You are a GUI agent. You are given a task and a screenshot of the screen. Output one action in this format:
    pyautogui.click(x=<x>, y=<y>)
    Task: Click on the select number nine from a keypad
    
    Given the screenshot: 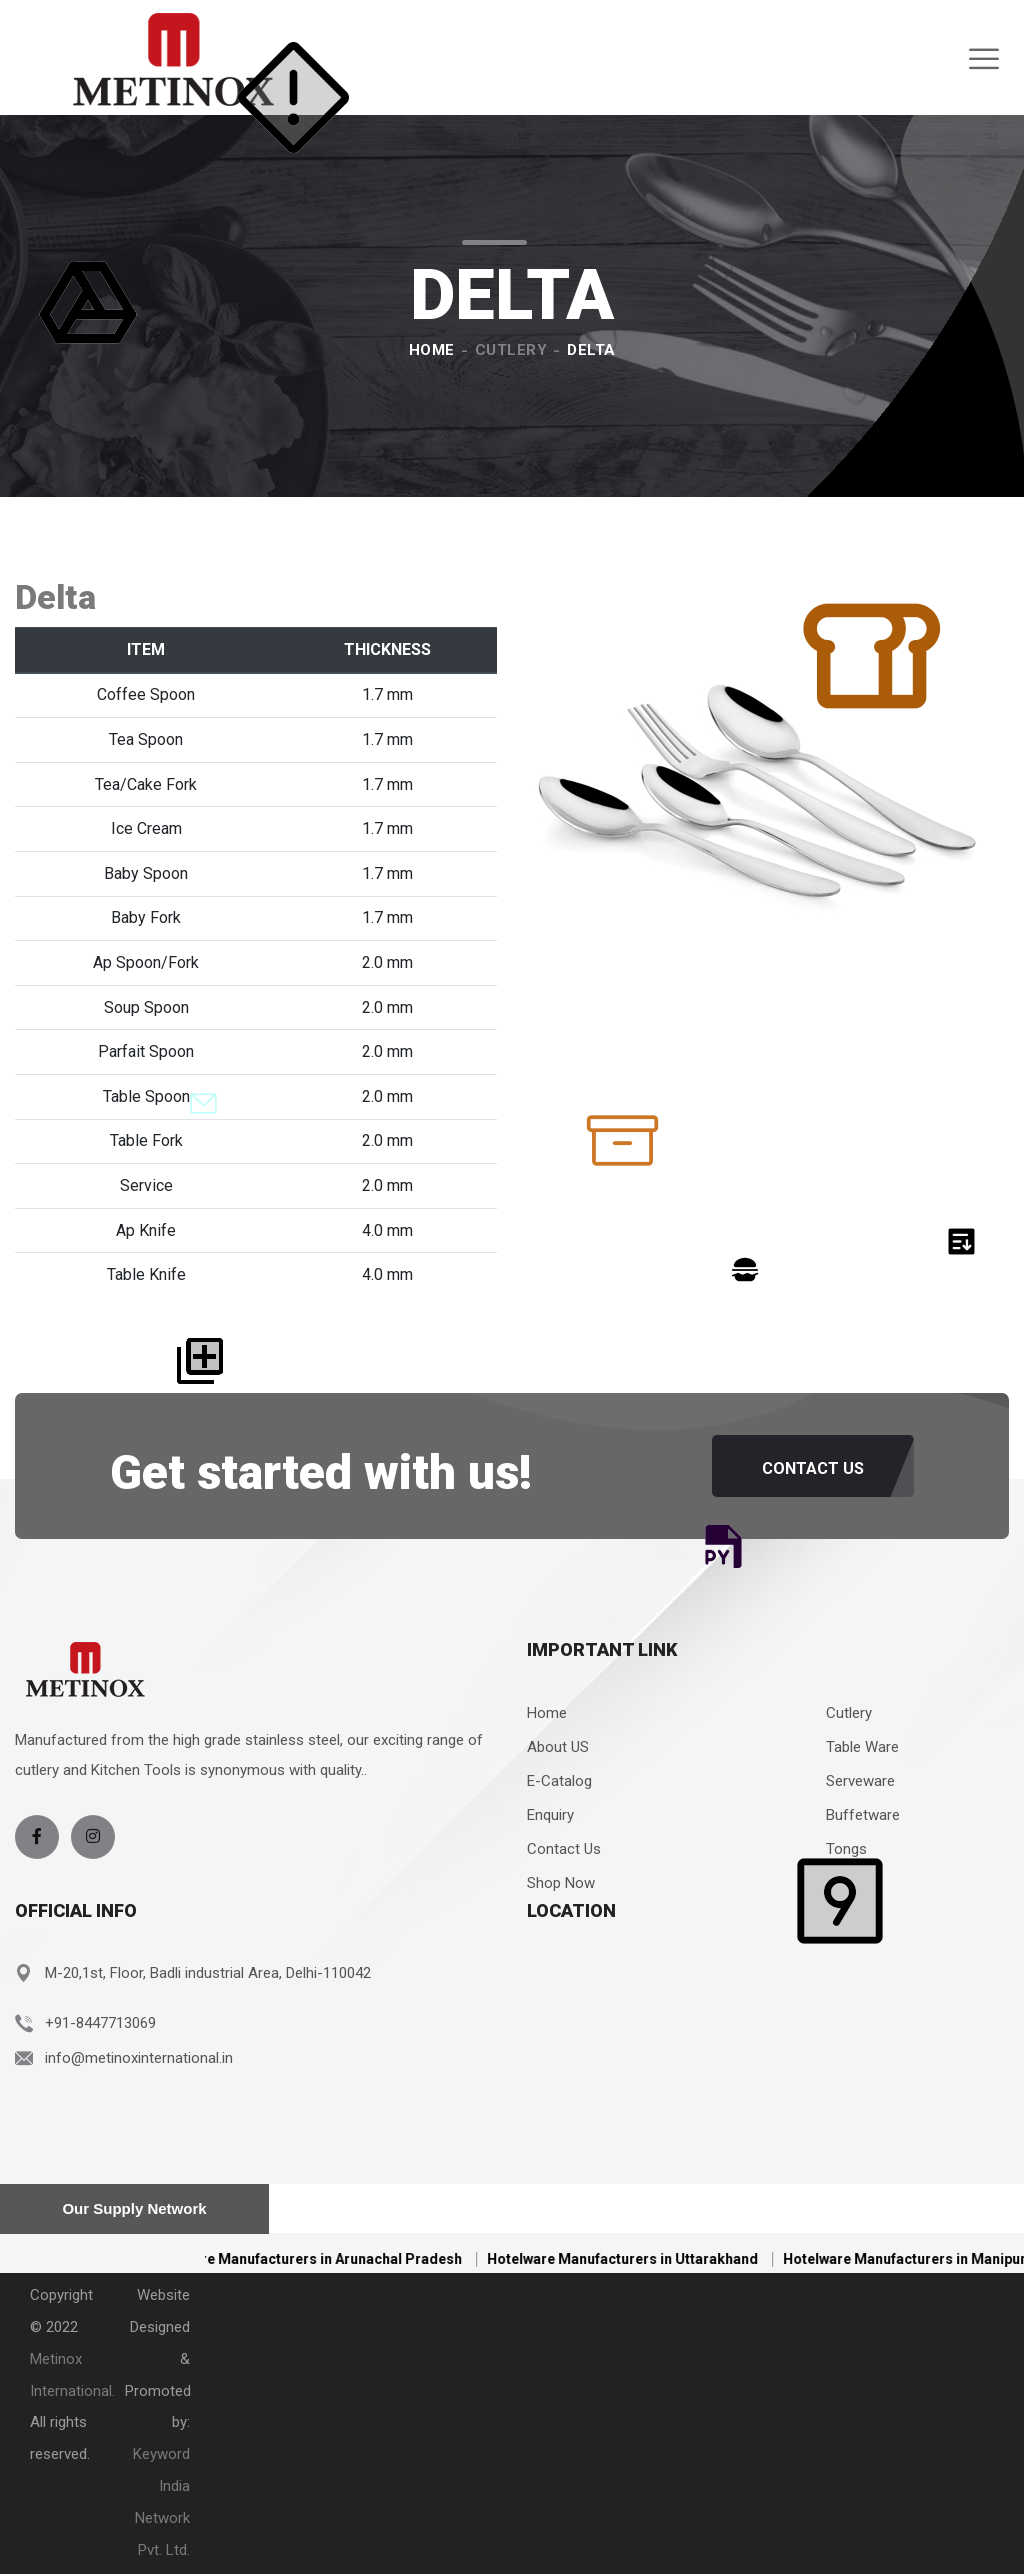 What is the action you would take?
    pyautogui.click(x=840, y=1901)
    